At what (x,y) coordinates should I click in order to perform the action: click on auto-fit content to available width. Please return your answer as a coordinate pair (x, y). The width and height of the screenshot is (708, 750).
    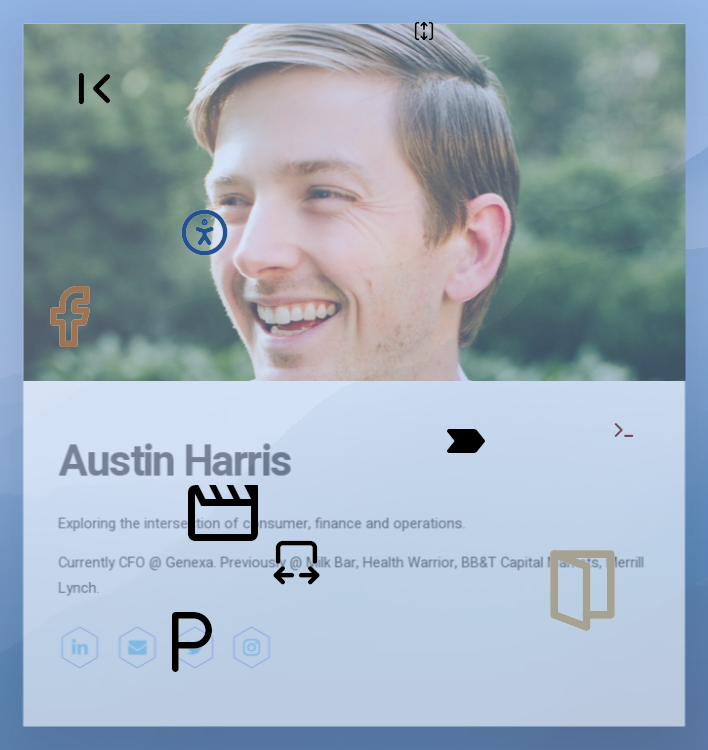
    Looking at the image, I should click on (296, 561).